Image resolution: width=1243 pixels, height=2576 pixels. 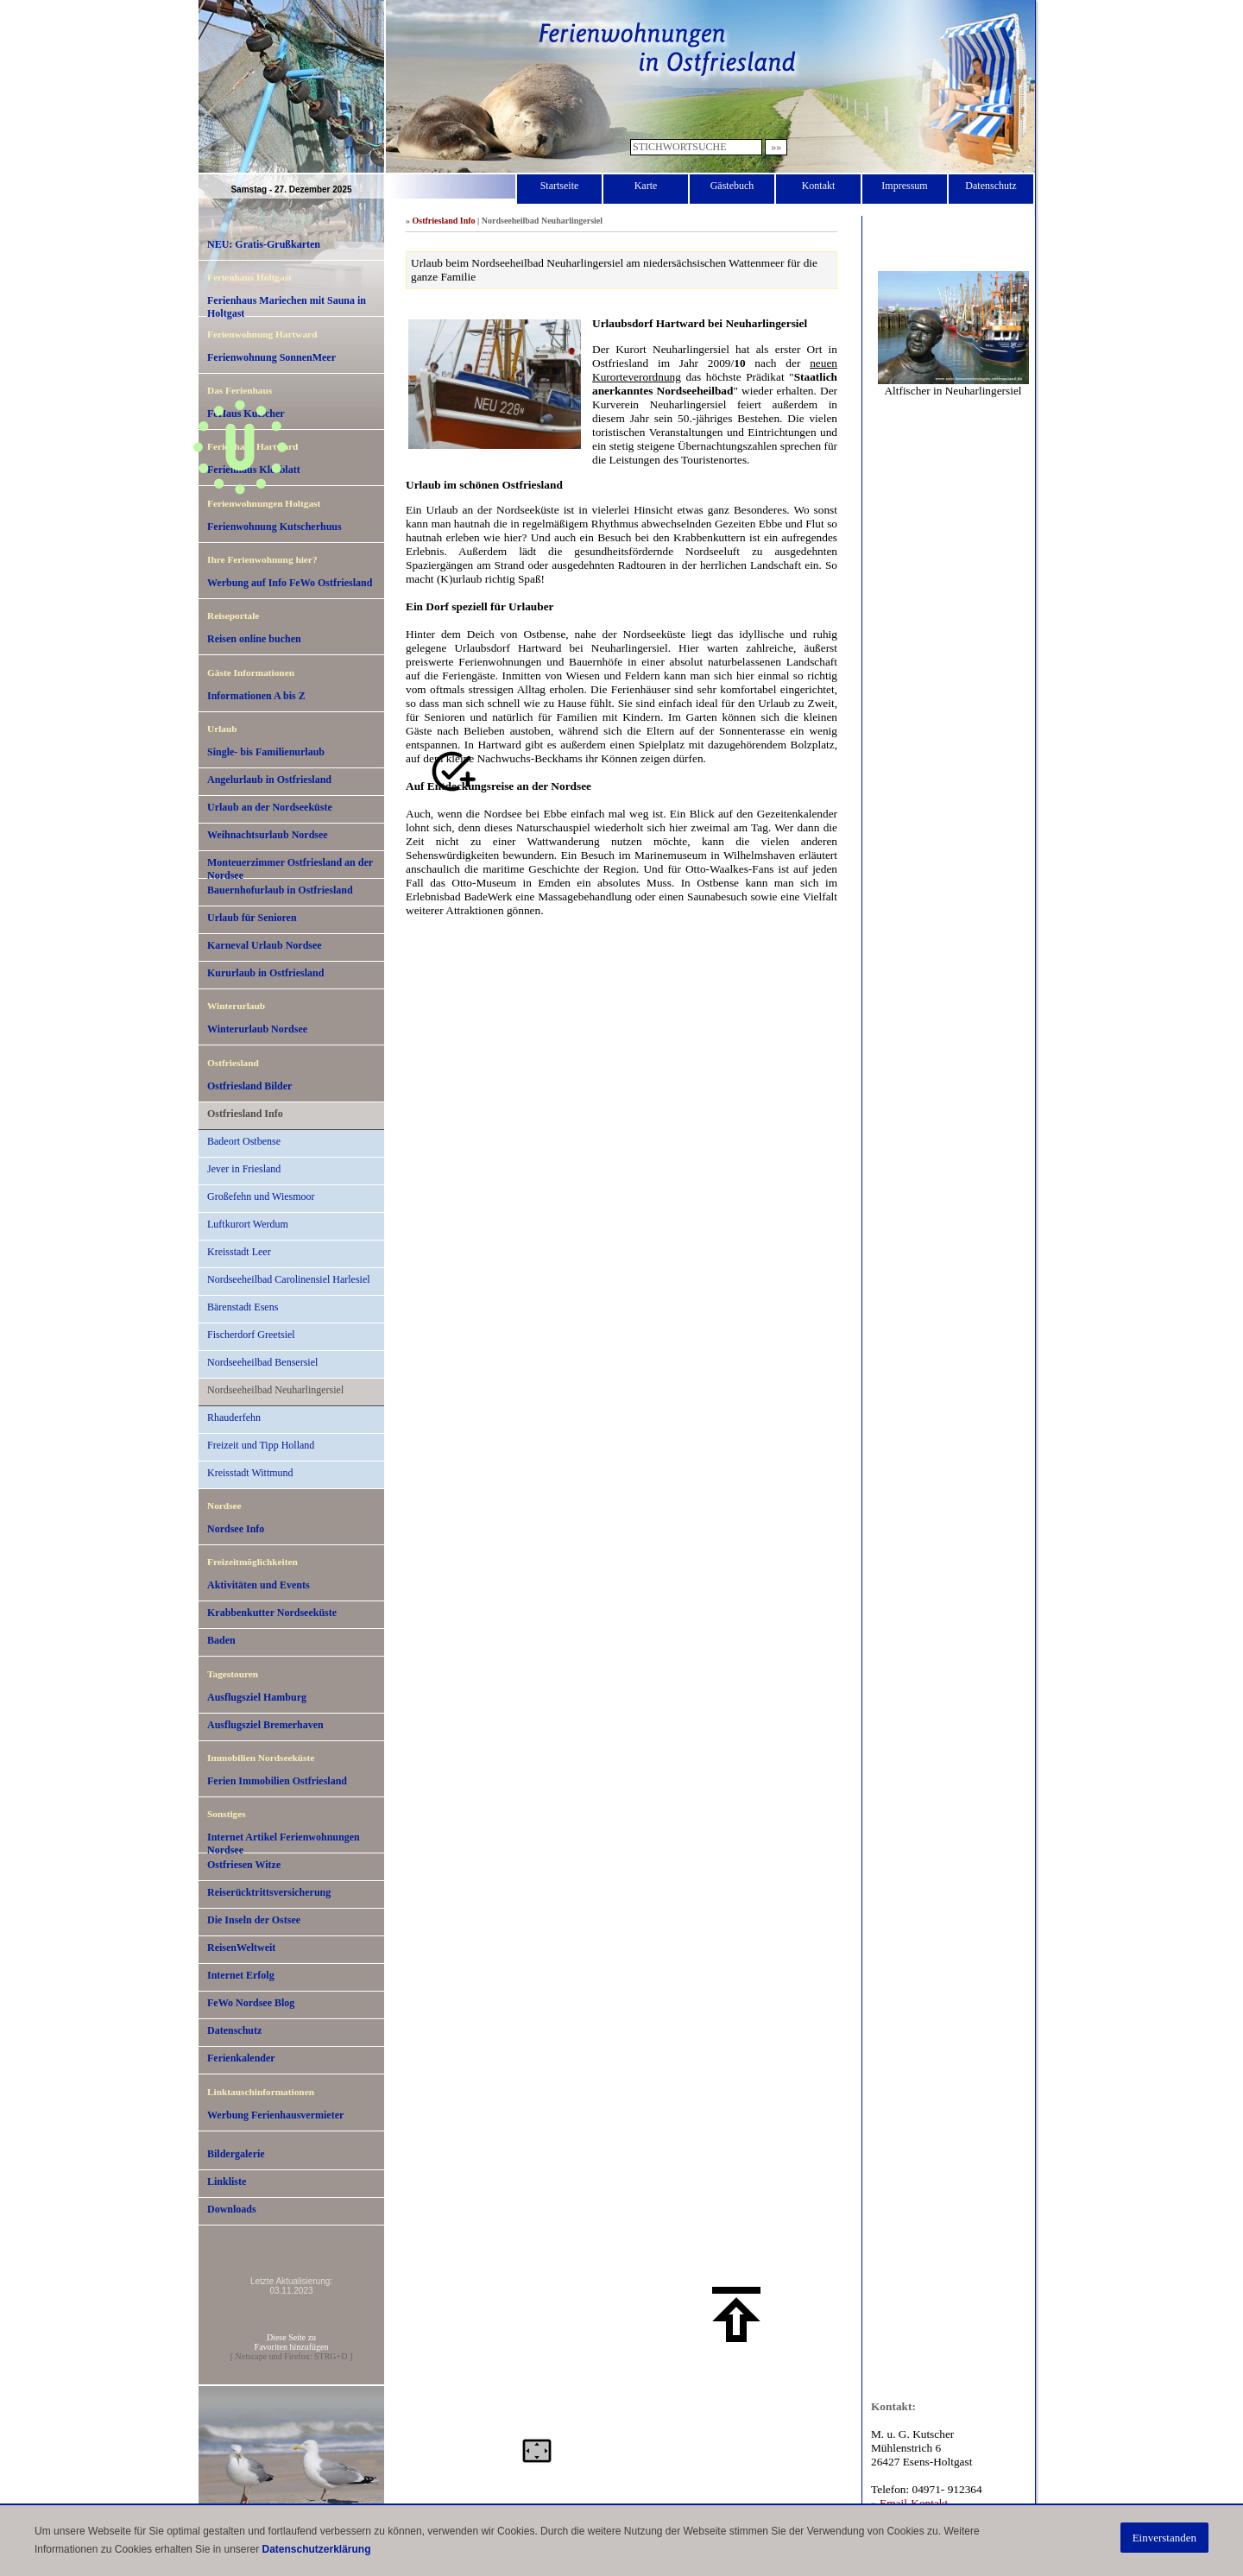 I want to click on adjust display overscan settings, so click(x=537, y=2451).